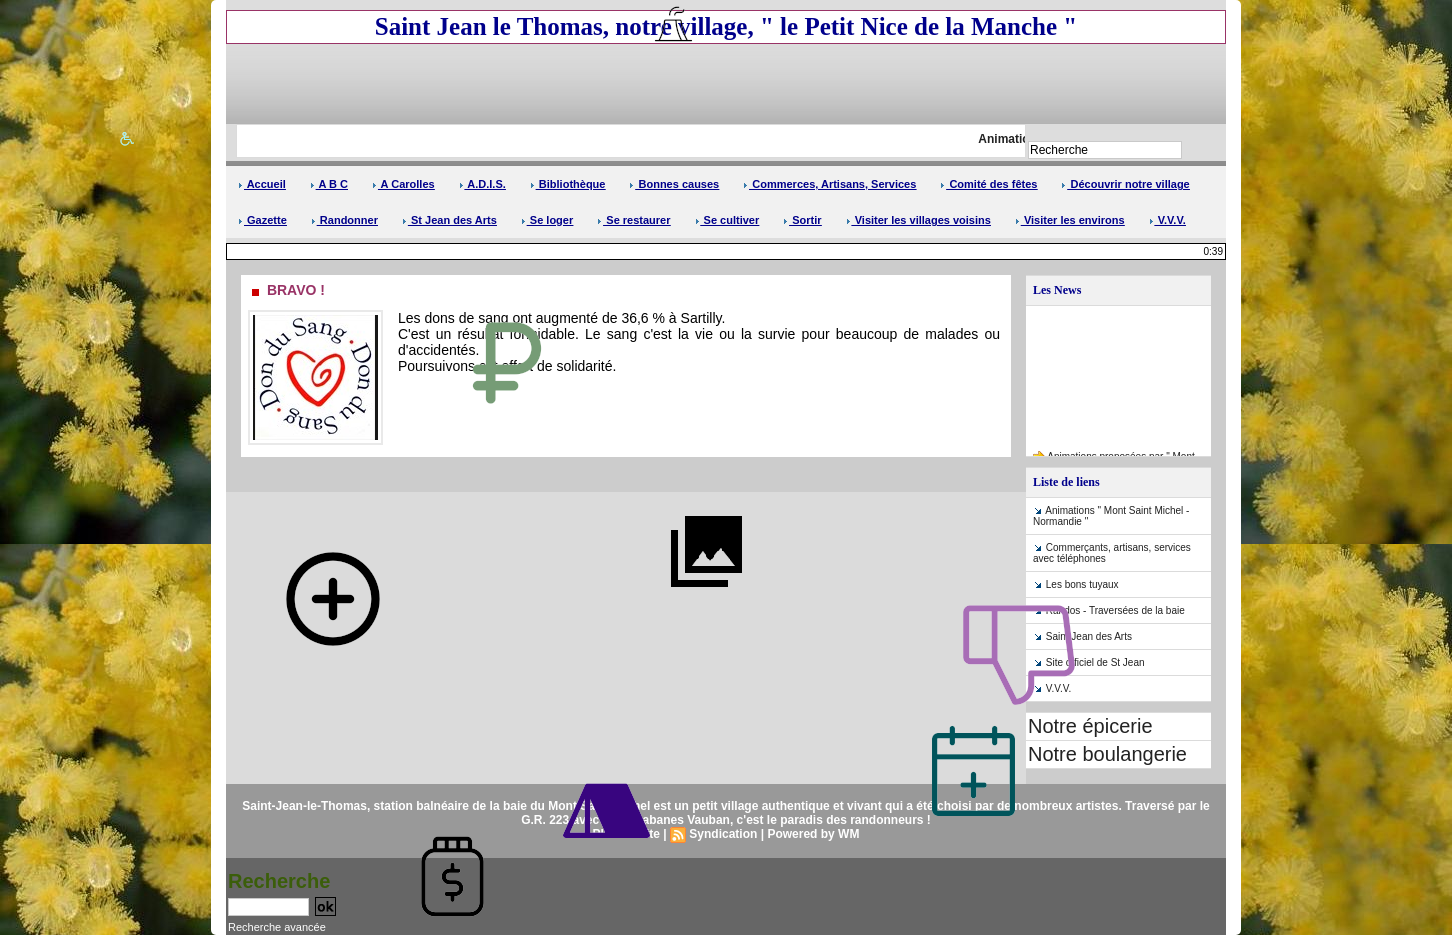 Image resolution: width=1452 pixels, height=935 pixels. What do you see at coordinates (606, 813) in the screenshot?
I see `access camping or outdoor activity features` at bounding box center [606, 813].